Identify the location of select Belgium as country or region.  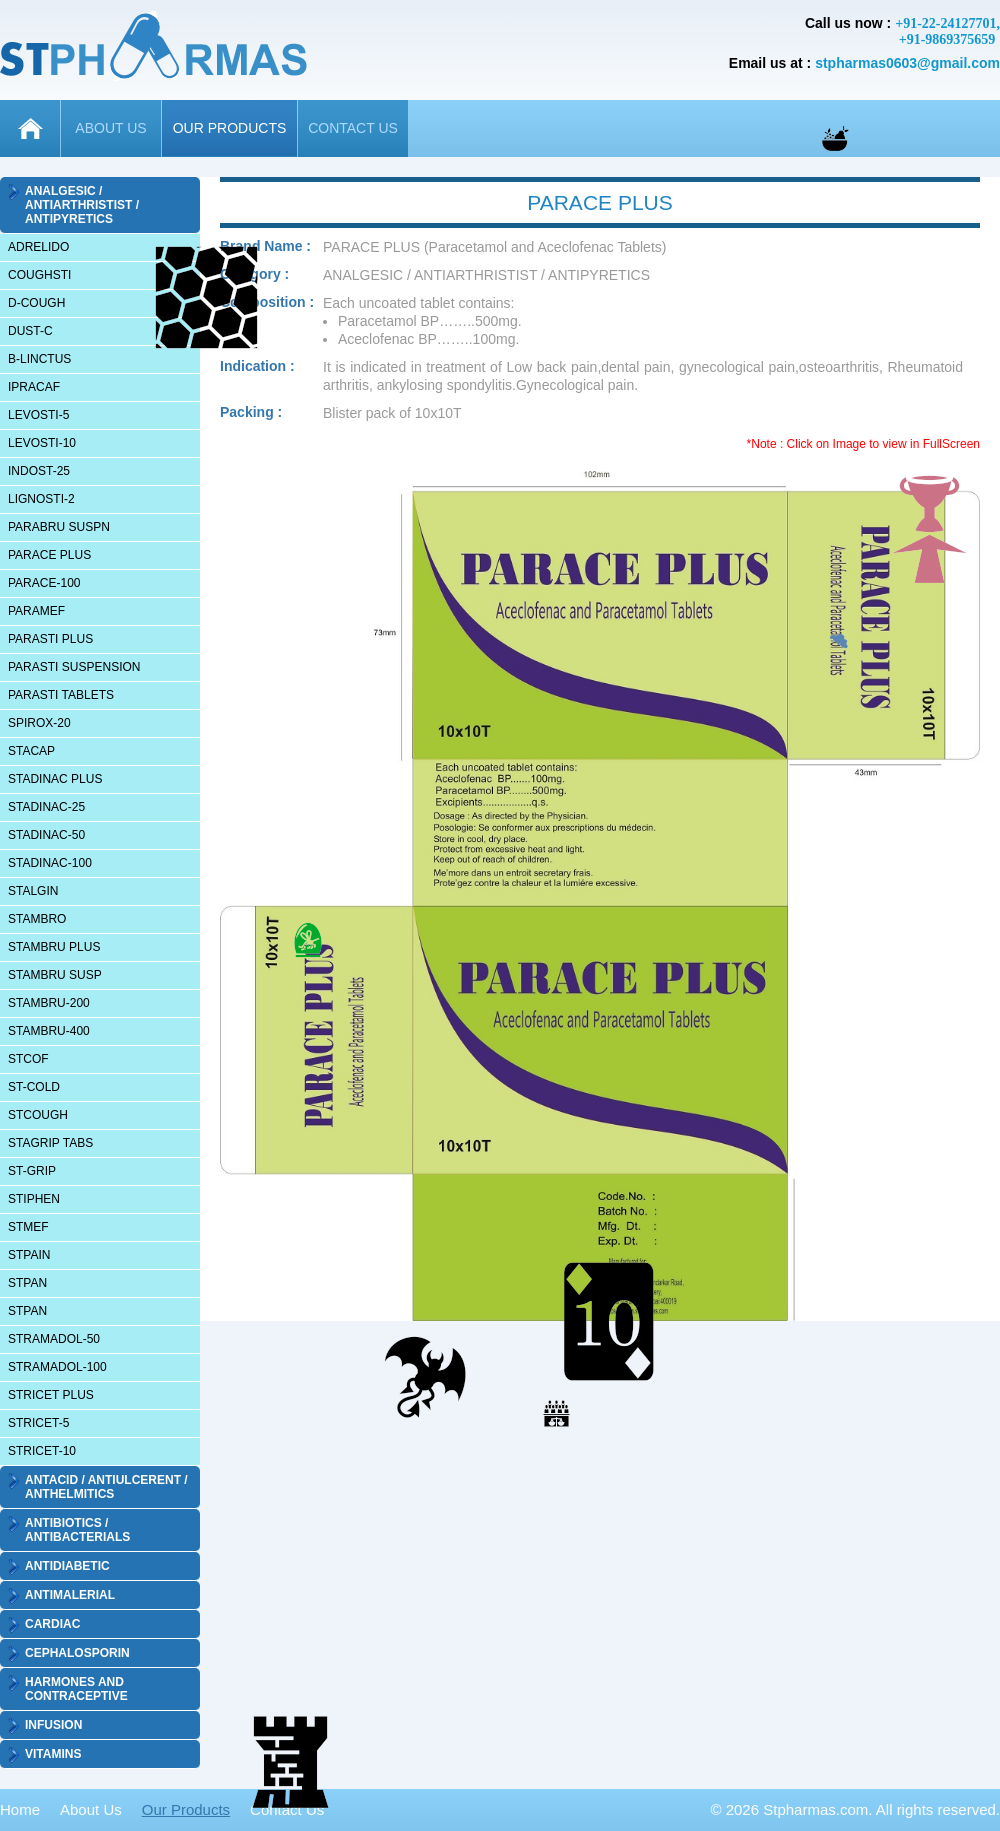
(839, 641).